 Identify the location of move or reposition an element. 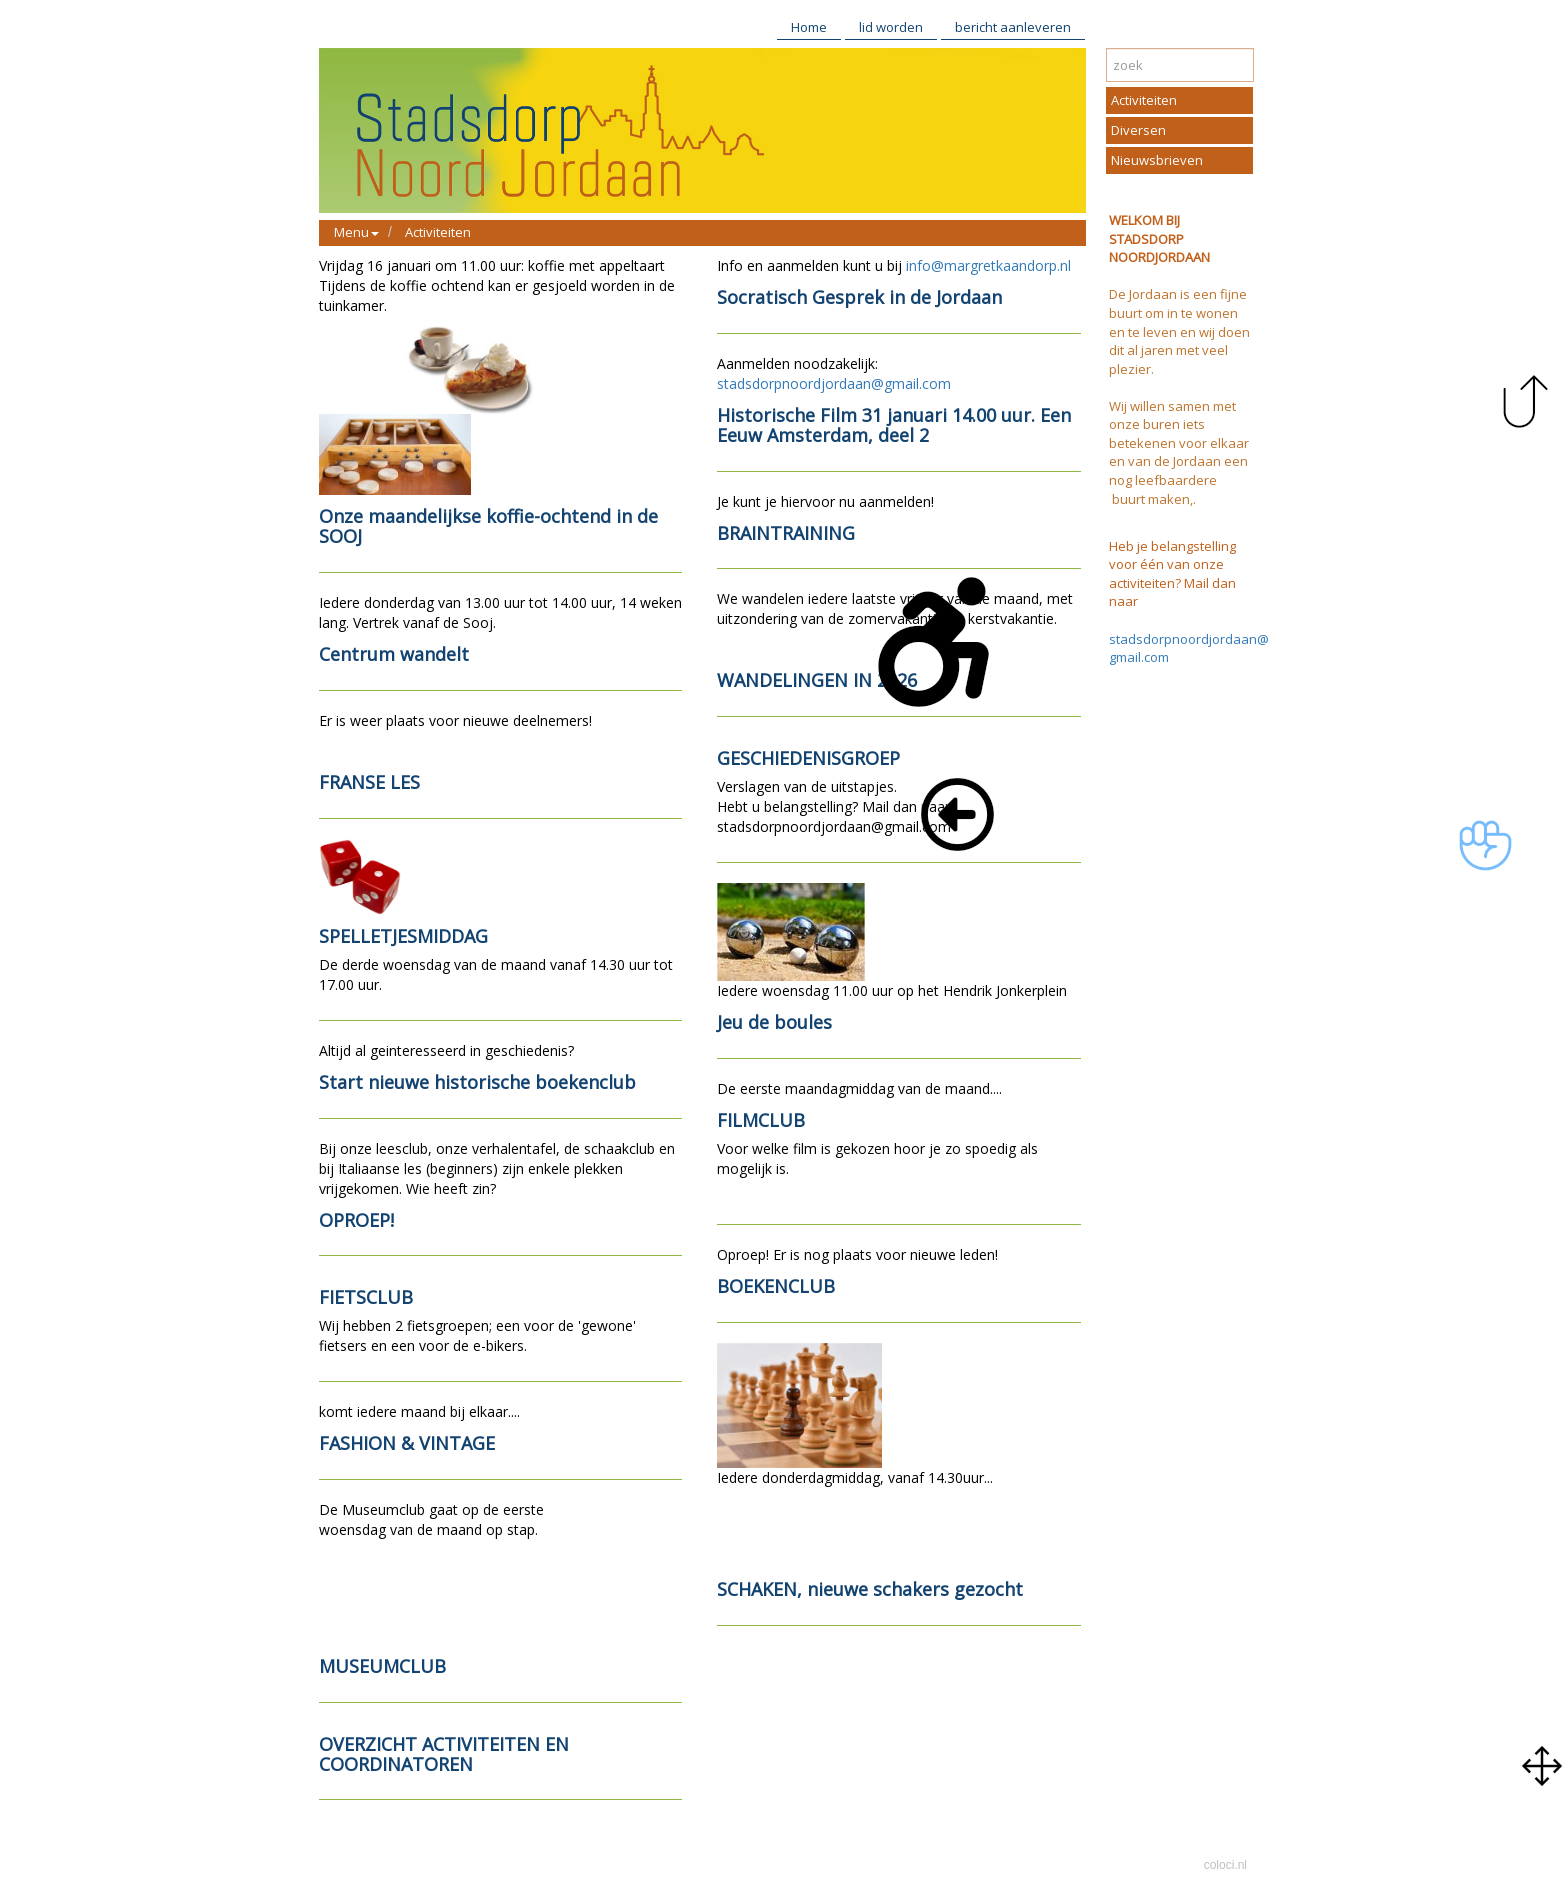
(1542, 1766).